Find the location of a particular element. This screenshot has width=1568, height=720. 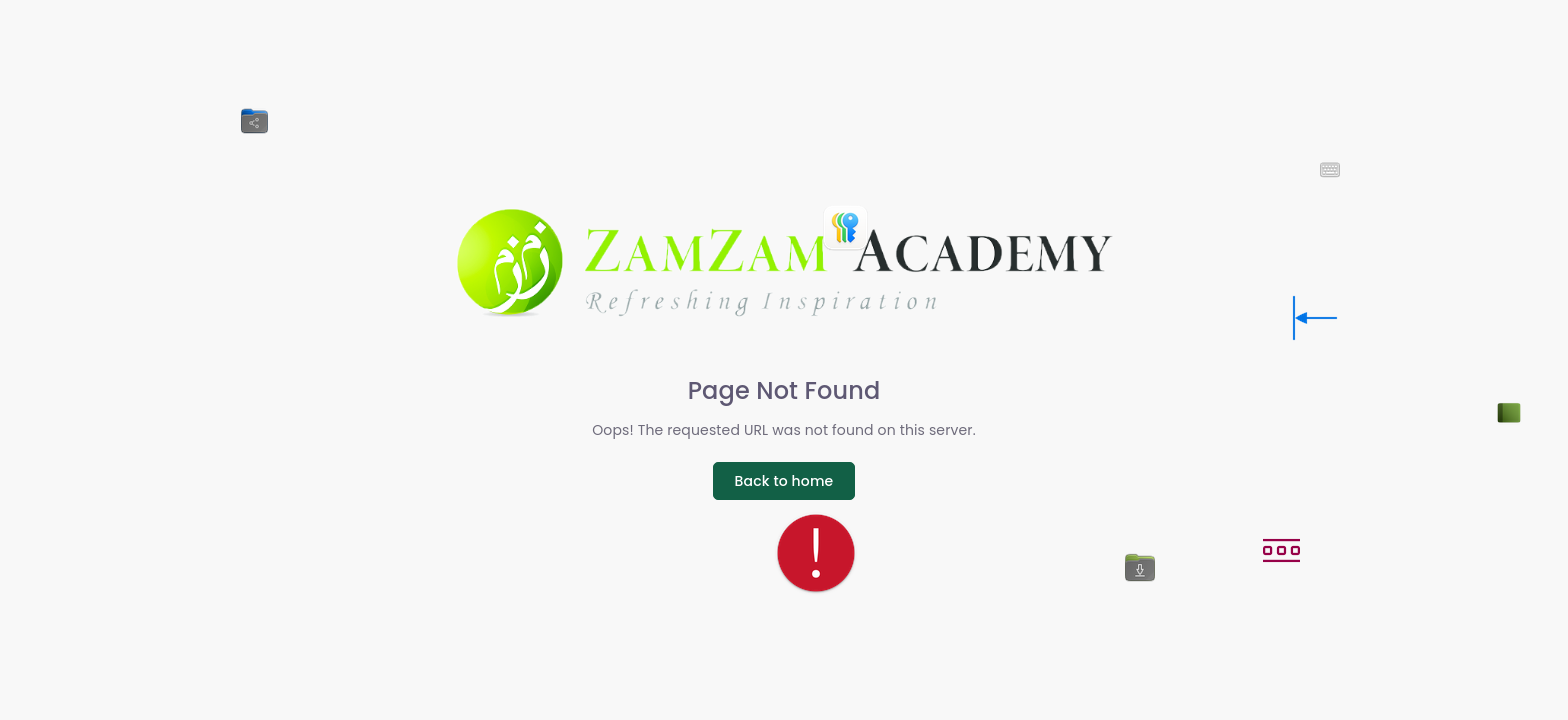

indicates a critical warning or error state is located at coordinates (816, 553).